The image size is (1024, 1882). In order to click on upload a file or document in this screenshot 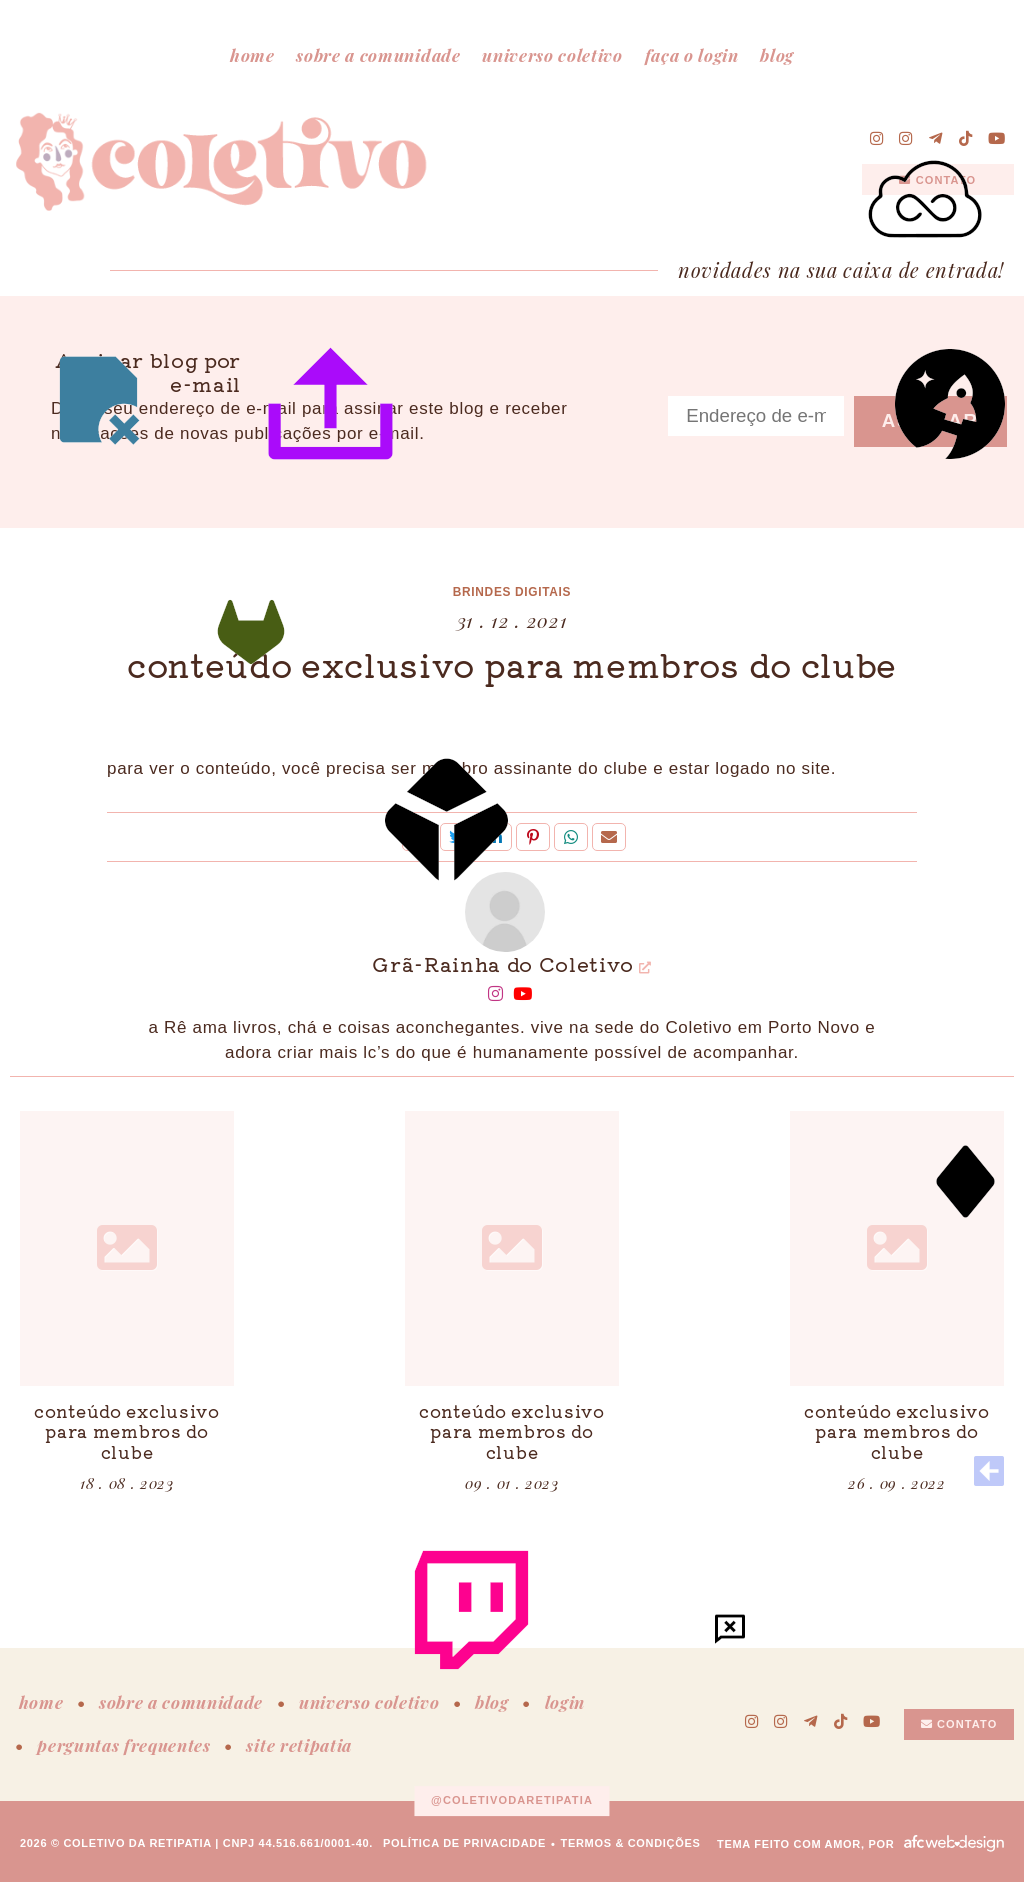, I will do `click(330, 403)`.